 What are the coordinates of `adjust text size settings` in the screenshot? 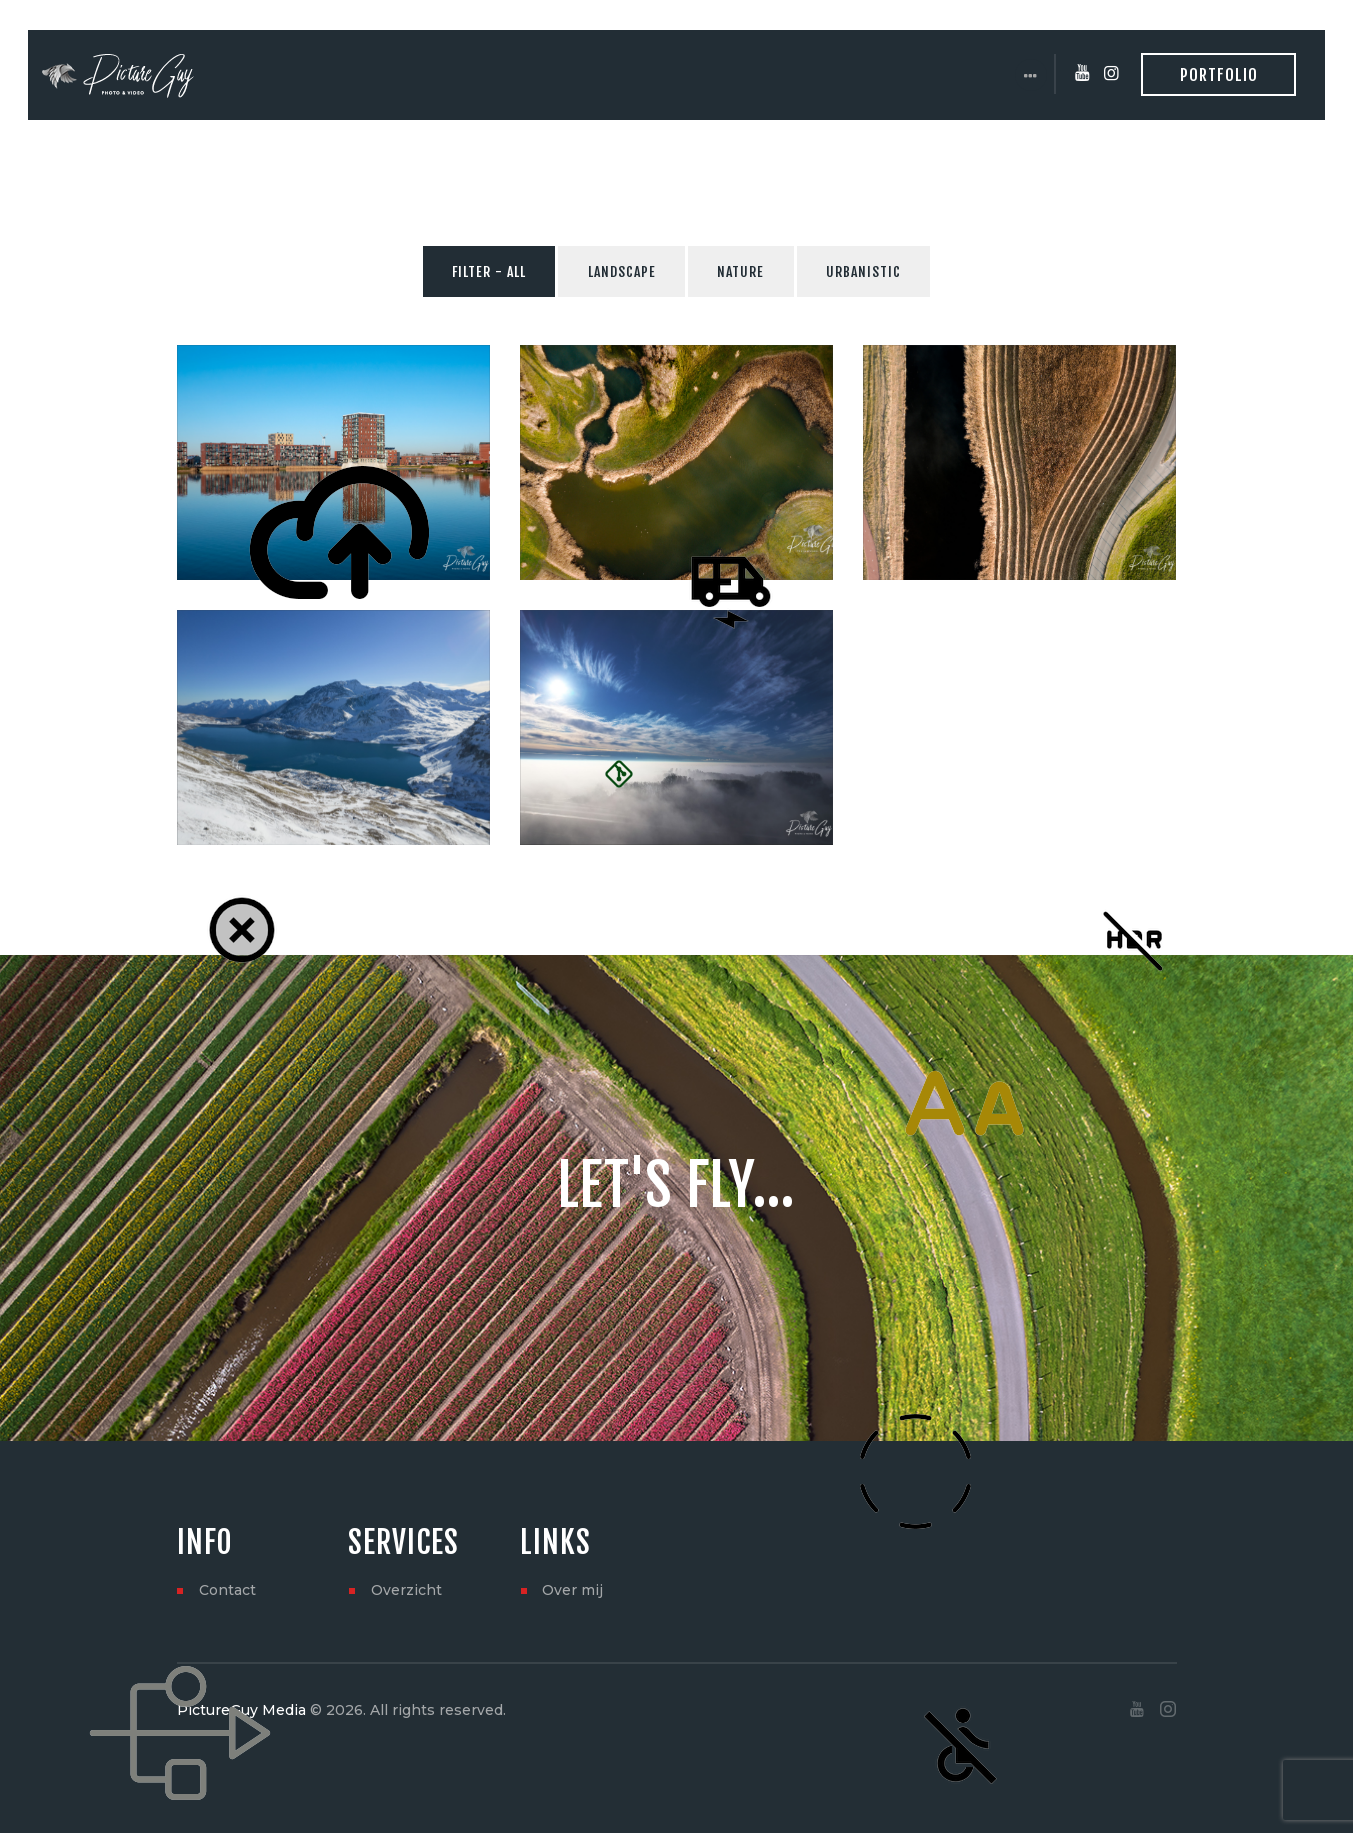 It's located at (964, 1108).